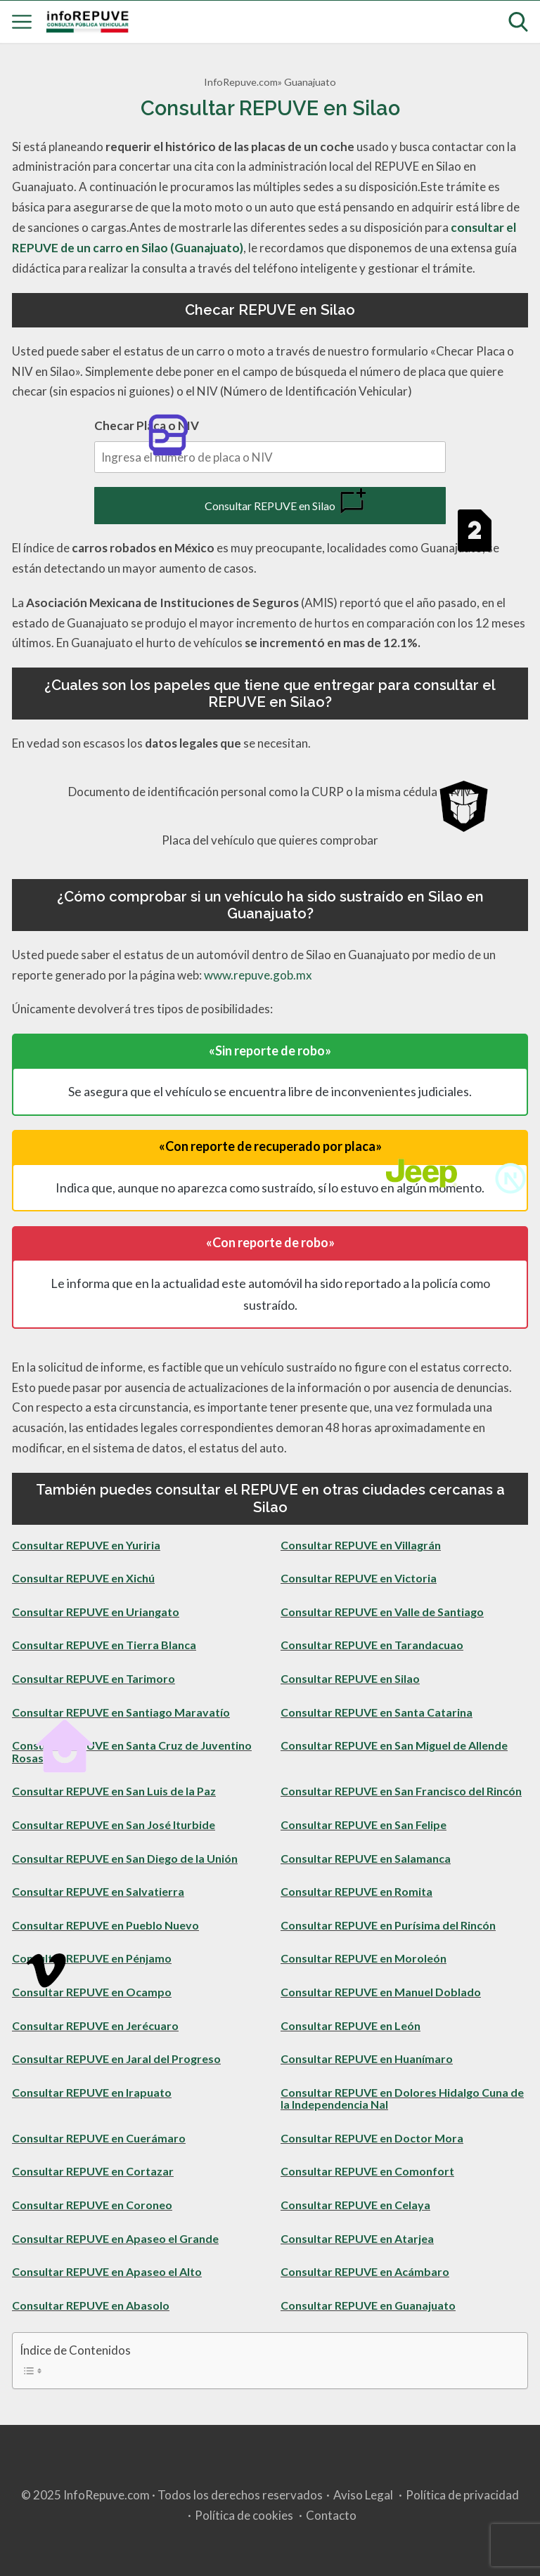 The height and width of the screenshot is (2576, 540). Describe the element at coordinates (510, 1178) in the screenshot. I see `Next.js framework logo` at that location.